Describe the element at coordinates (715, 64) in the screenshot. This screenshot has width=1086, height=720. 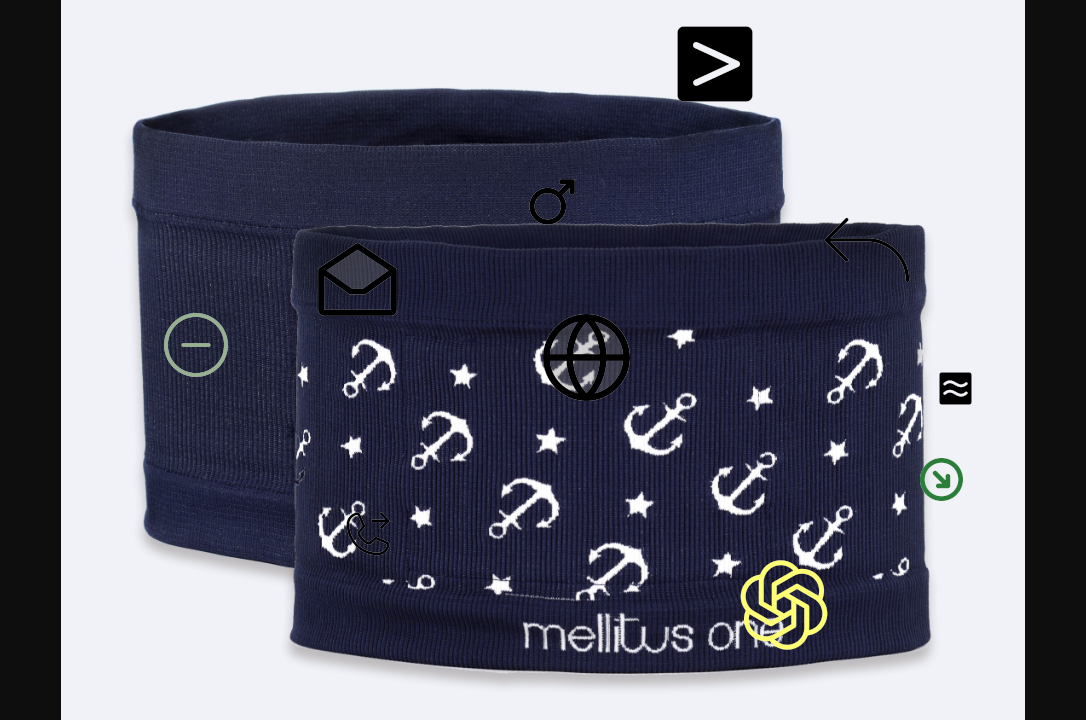
I see `navigate to next item or page` at that location.